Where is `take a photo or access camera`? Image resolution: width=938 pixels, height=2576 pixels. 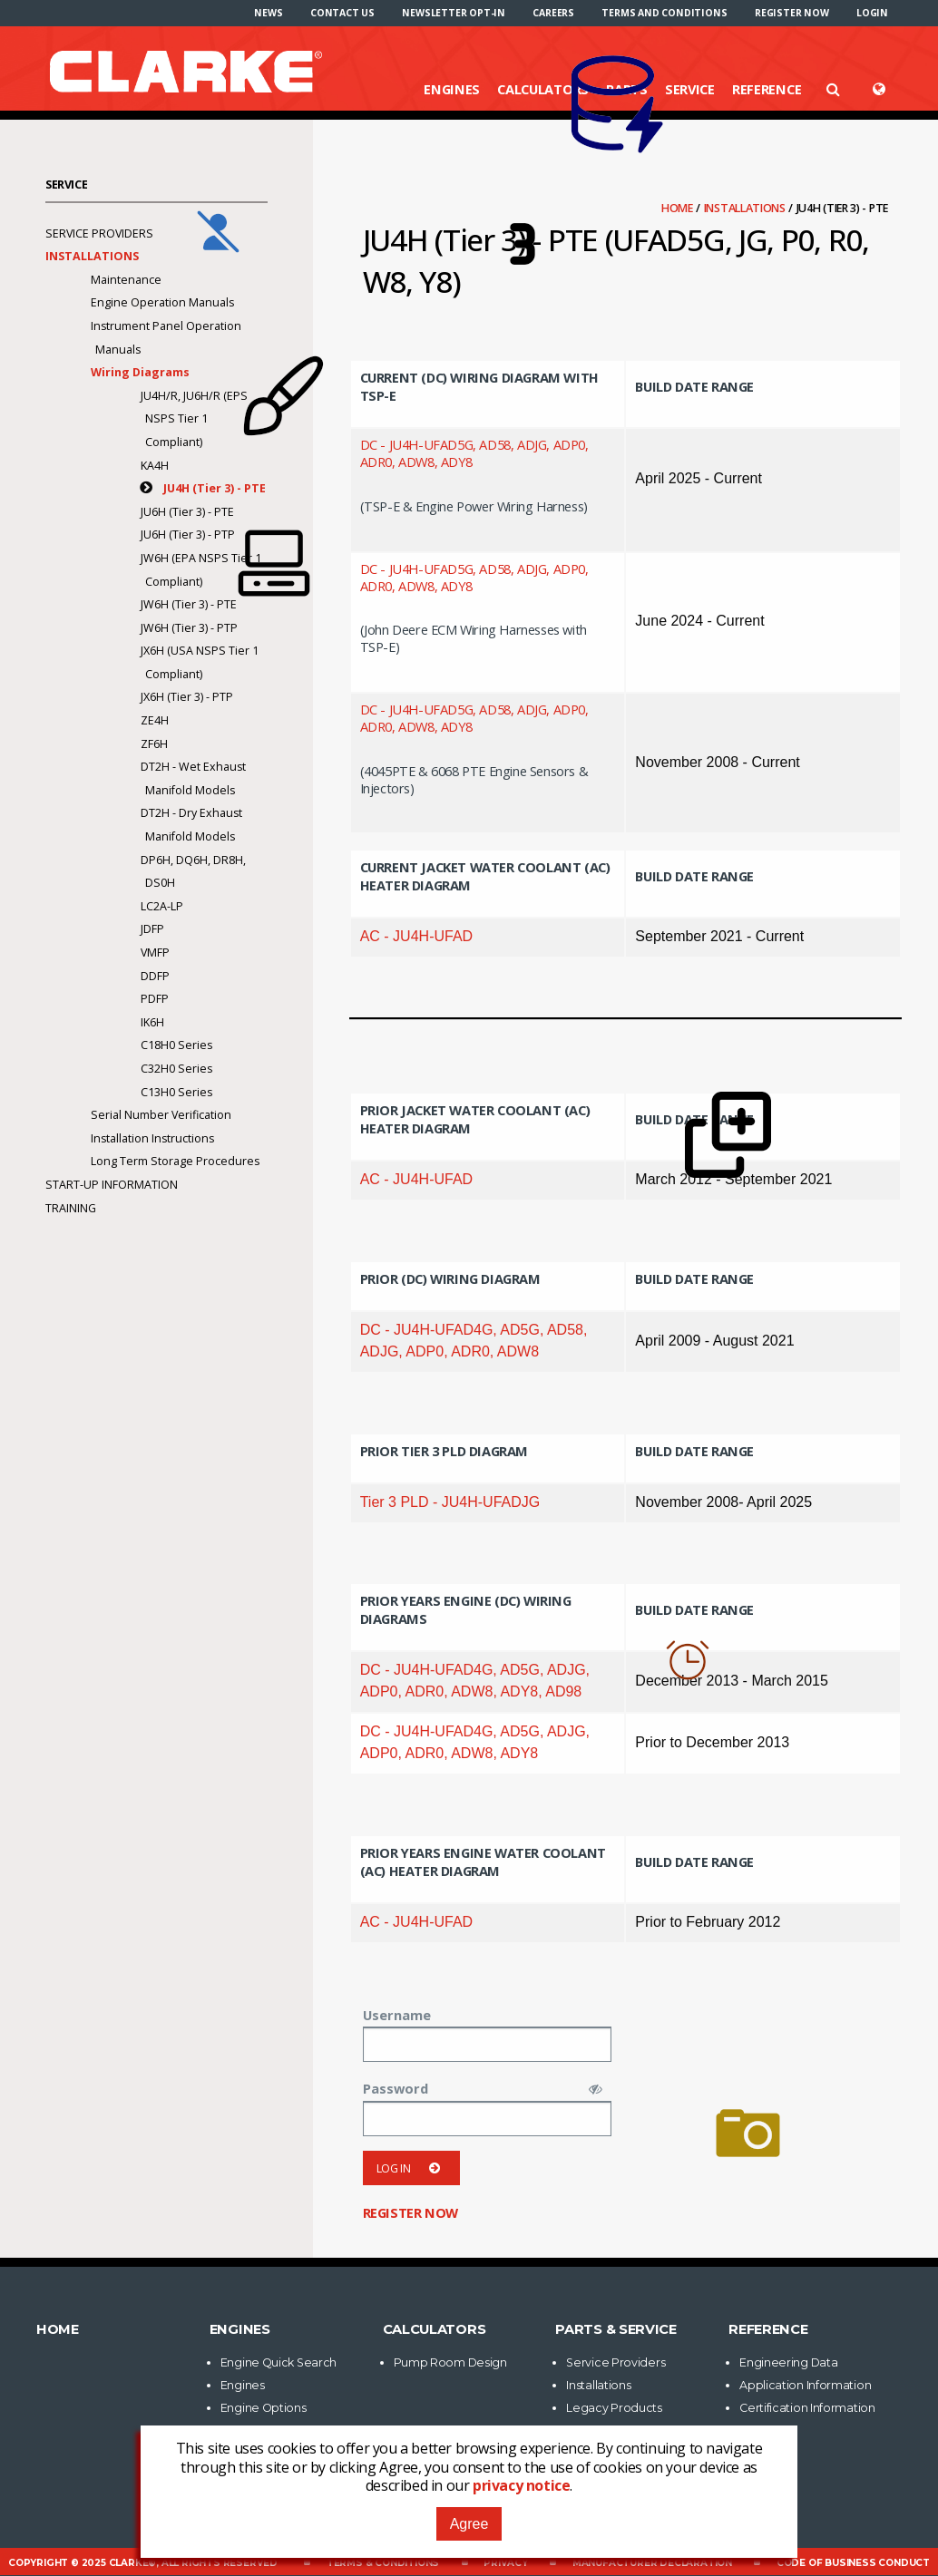 take a photo or access camera is located at coordinates (747, 2133).